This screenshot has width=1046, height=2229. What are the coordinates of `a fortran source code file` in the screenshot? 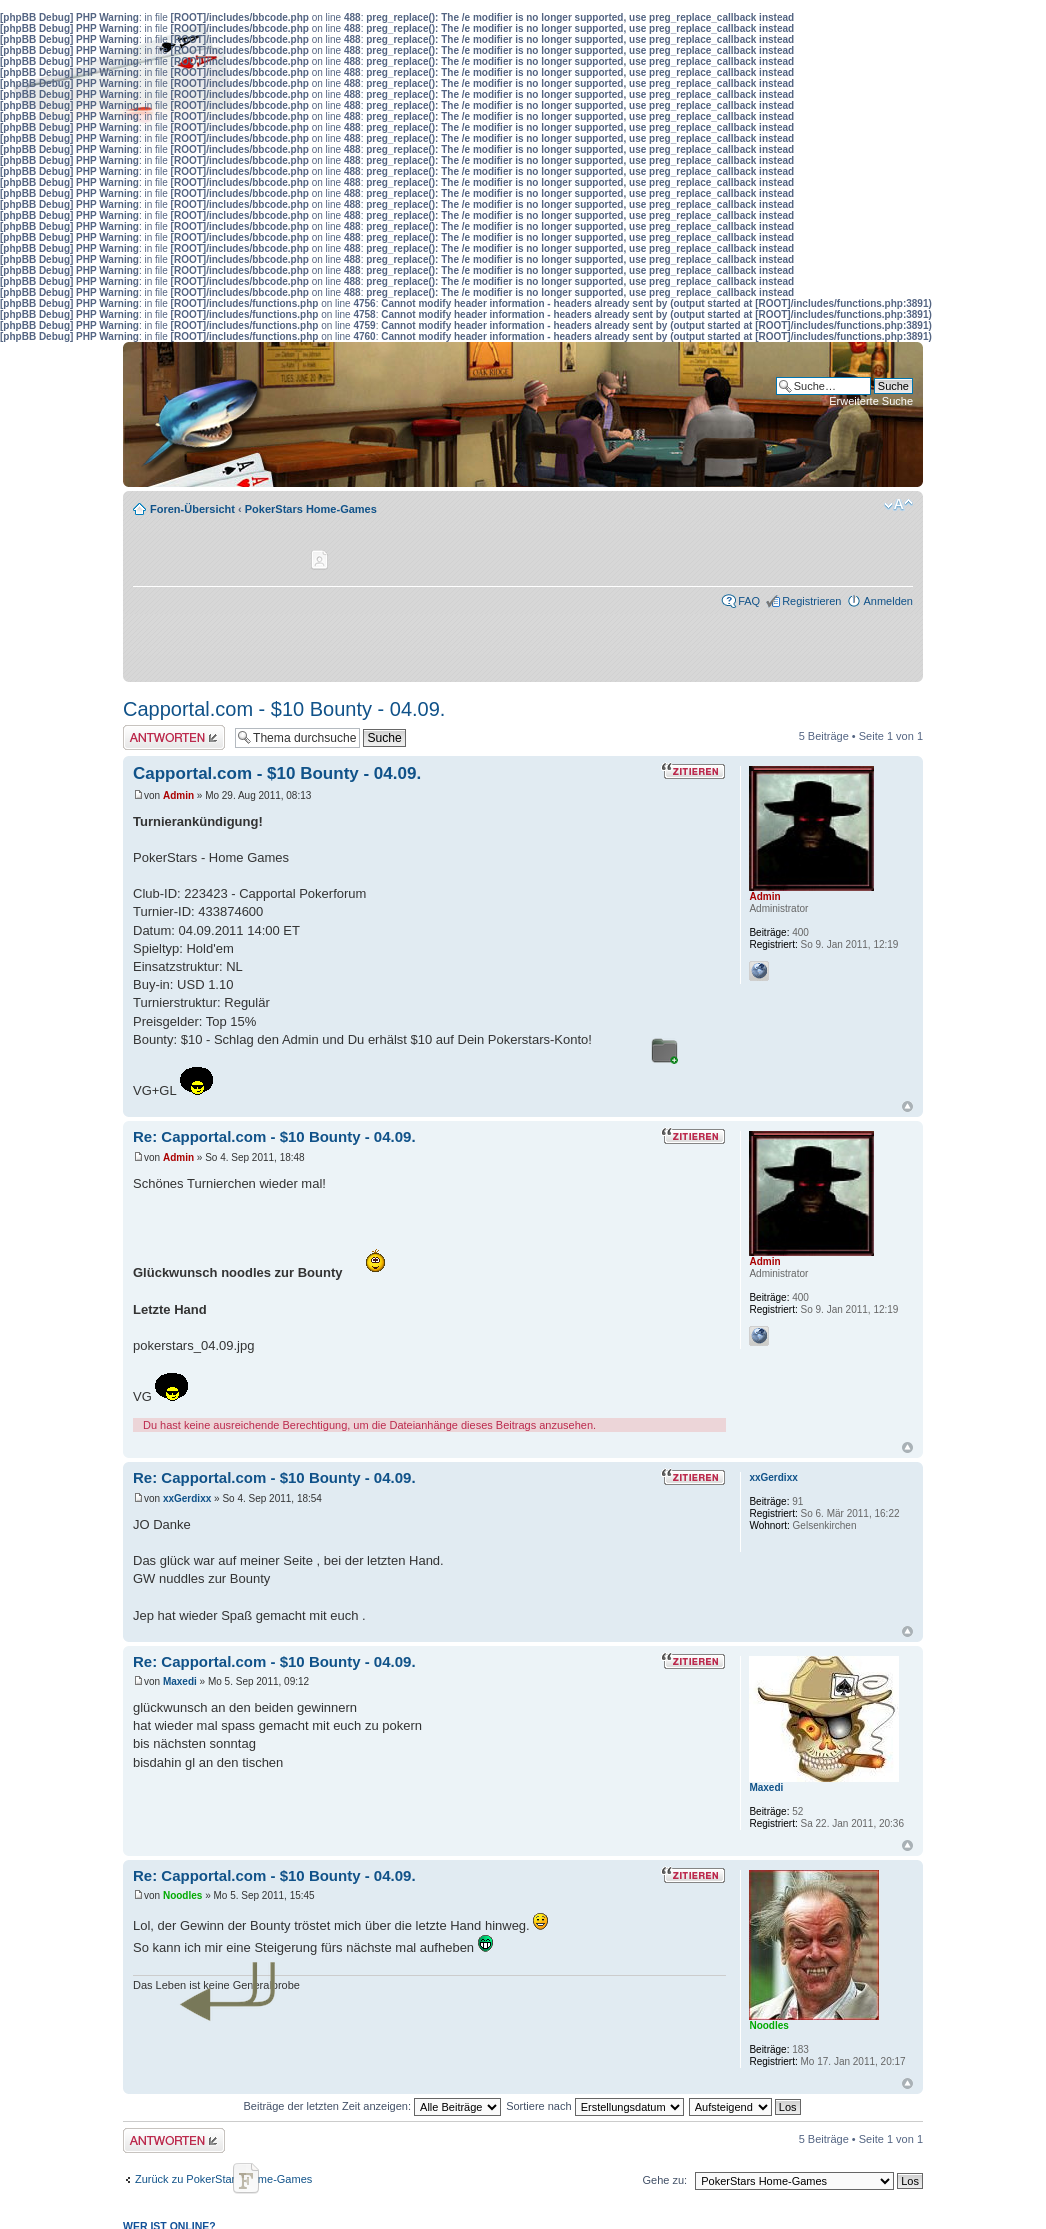 It's located at (246, 2178).